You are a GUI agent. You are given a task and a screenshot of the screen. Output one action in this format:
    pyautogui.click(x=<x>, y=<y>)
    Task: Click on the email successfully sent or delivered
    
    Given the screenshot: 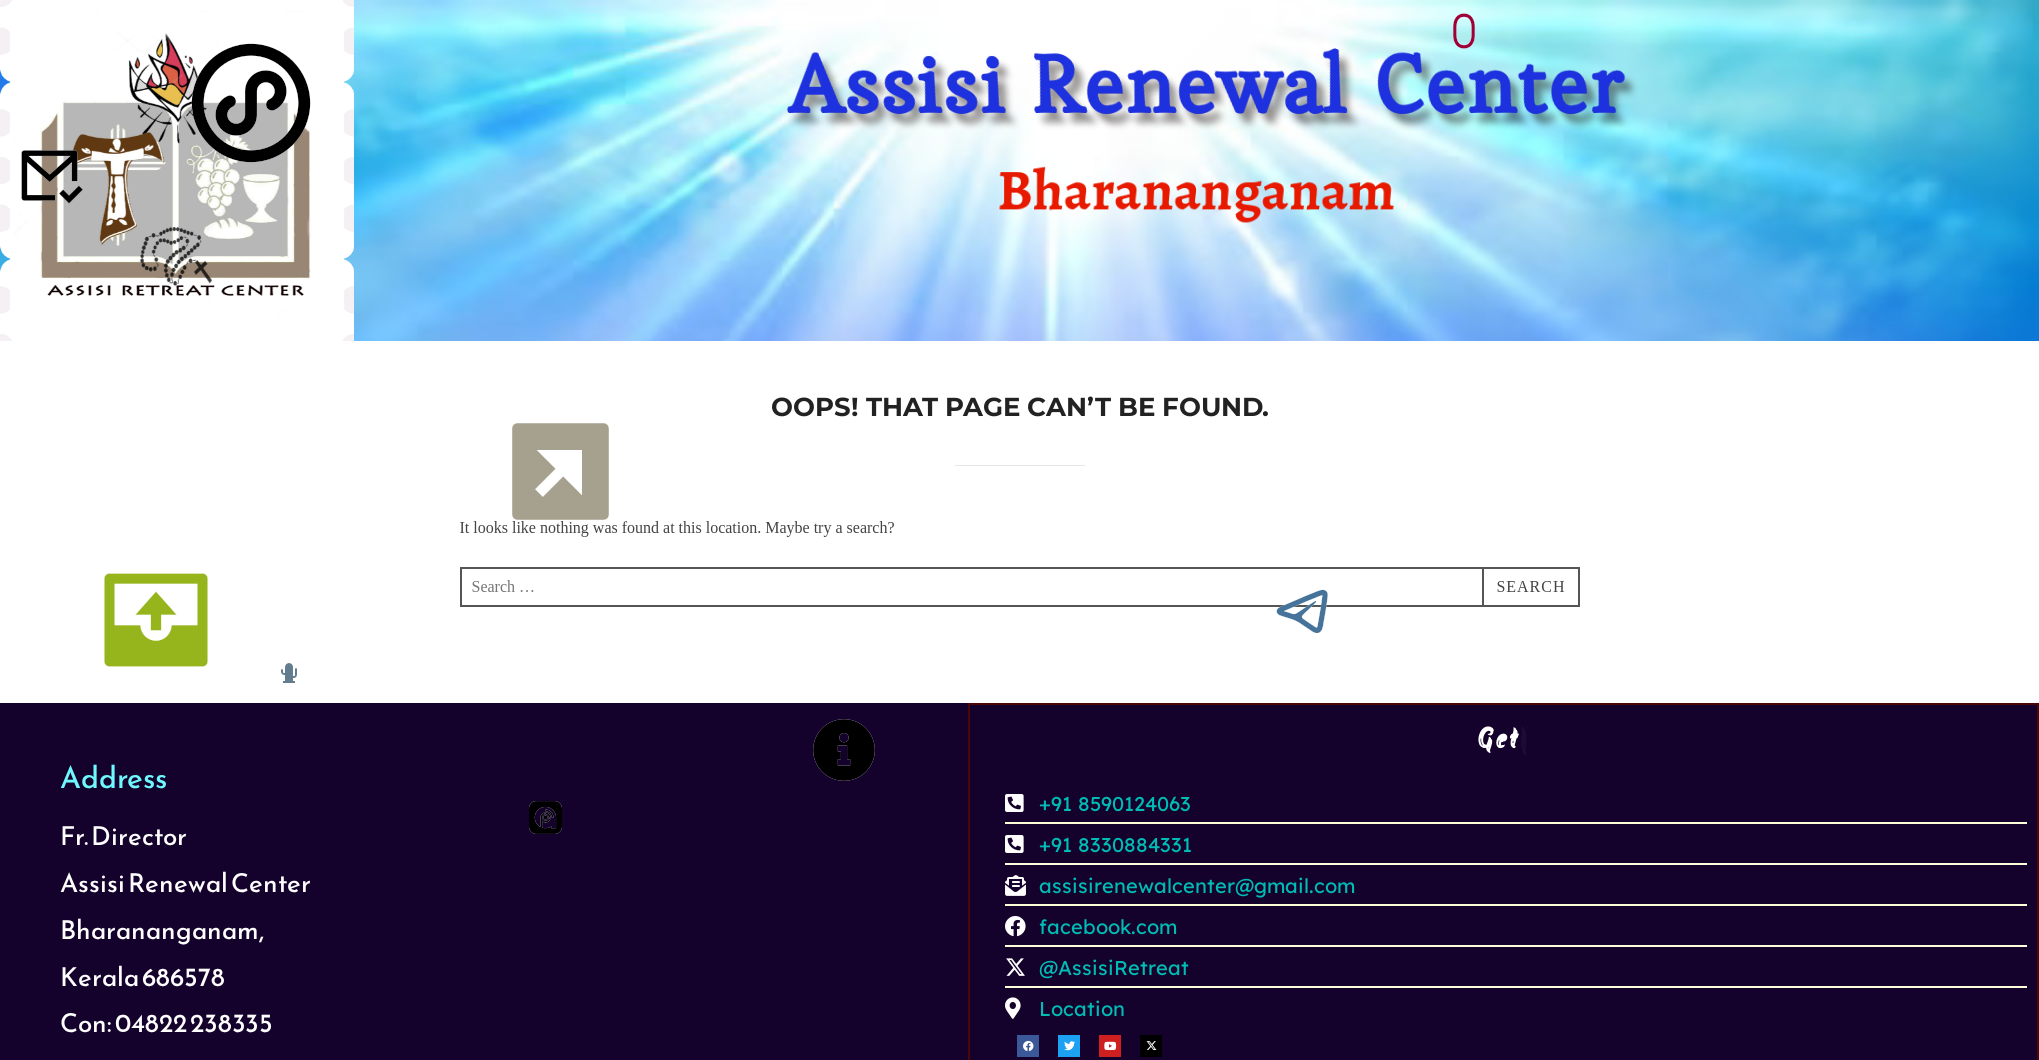 What is the action you would take?
    pyautogui.click(x=49, y=175)
    